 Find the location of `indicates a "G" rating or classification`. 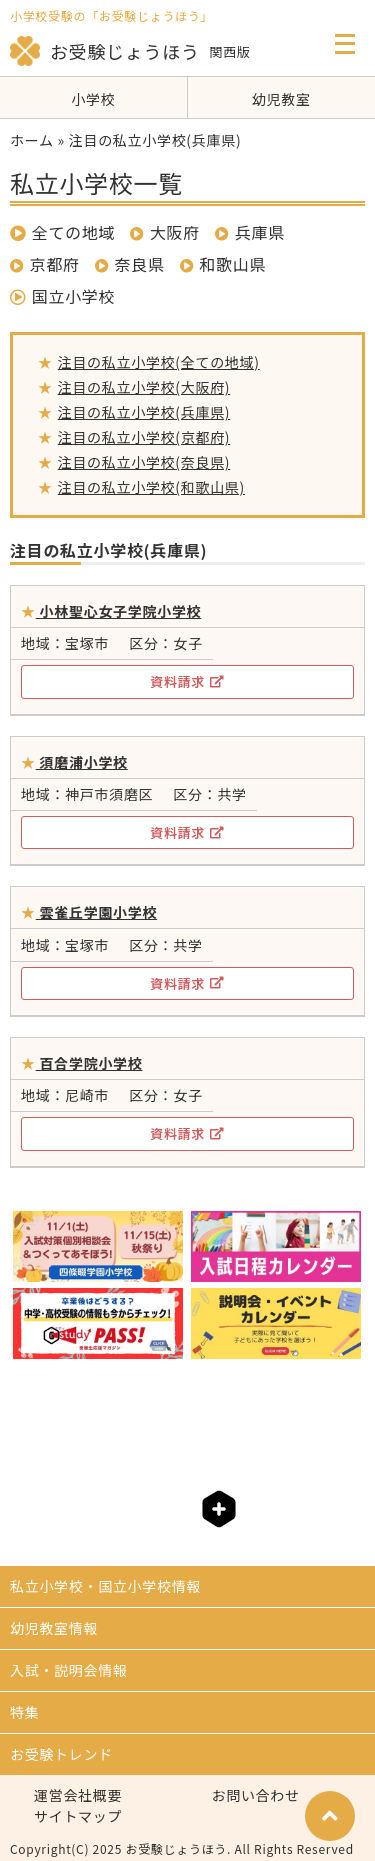

indicates a "G" rating or classification is located at coordinates (51, 1335).